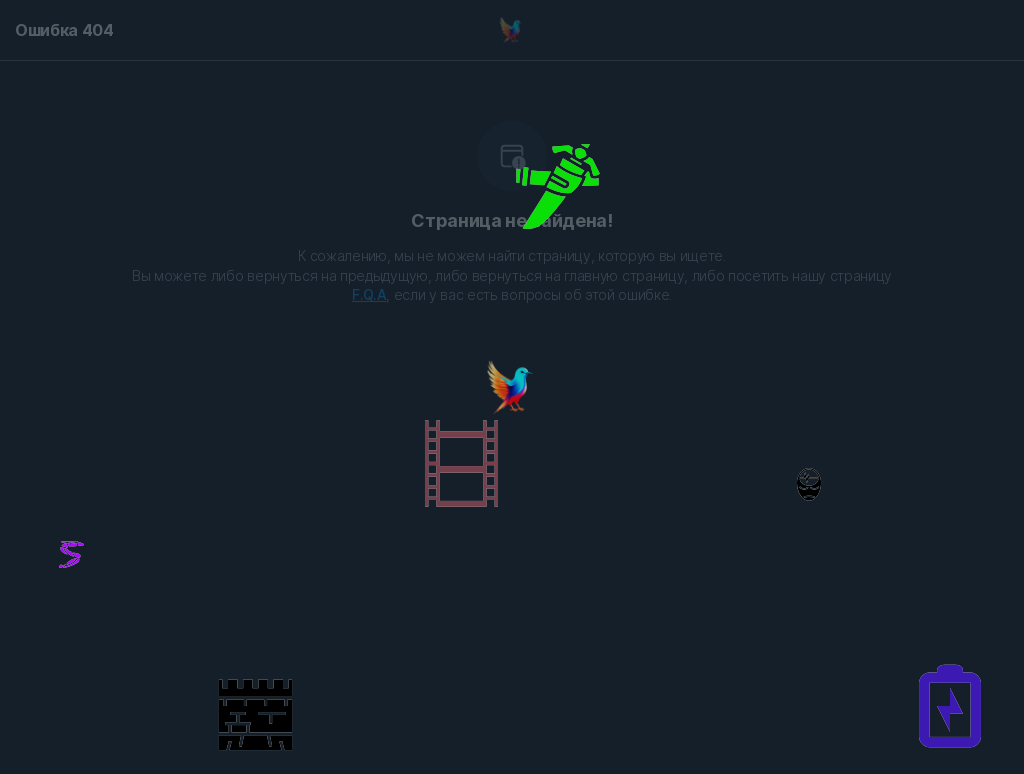 This screenshot has width=1024, height=774. I want to click on equip or unsheathe a weapon, so click(557, 186).